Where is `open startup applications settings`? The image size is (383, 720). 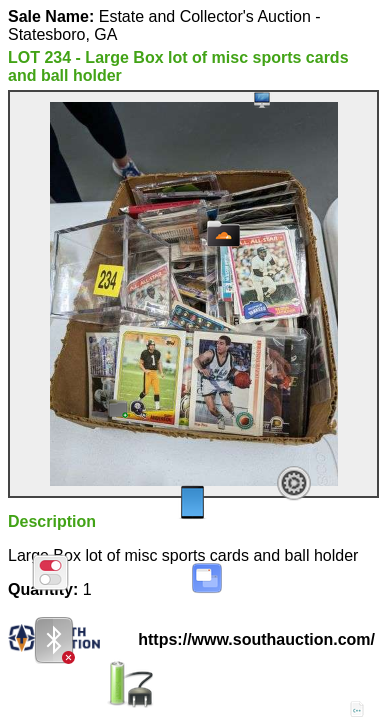 open startup applications settings is located at coordinates (207, 578).